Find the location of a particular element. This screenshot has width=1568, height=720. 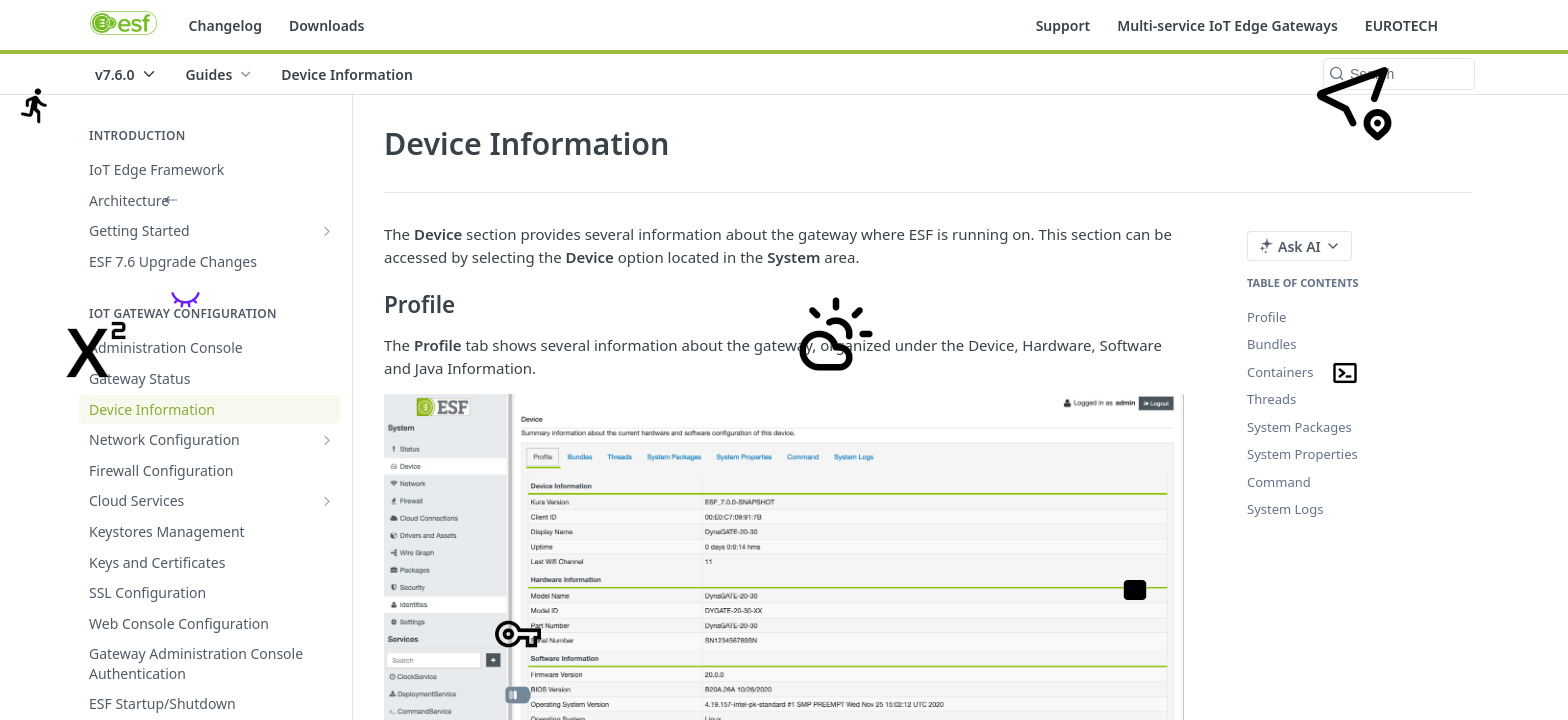

send current location is located at coordinates (1353, 102).